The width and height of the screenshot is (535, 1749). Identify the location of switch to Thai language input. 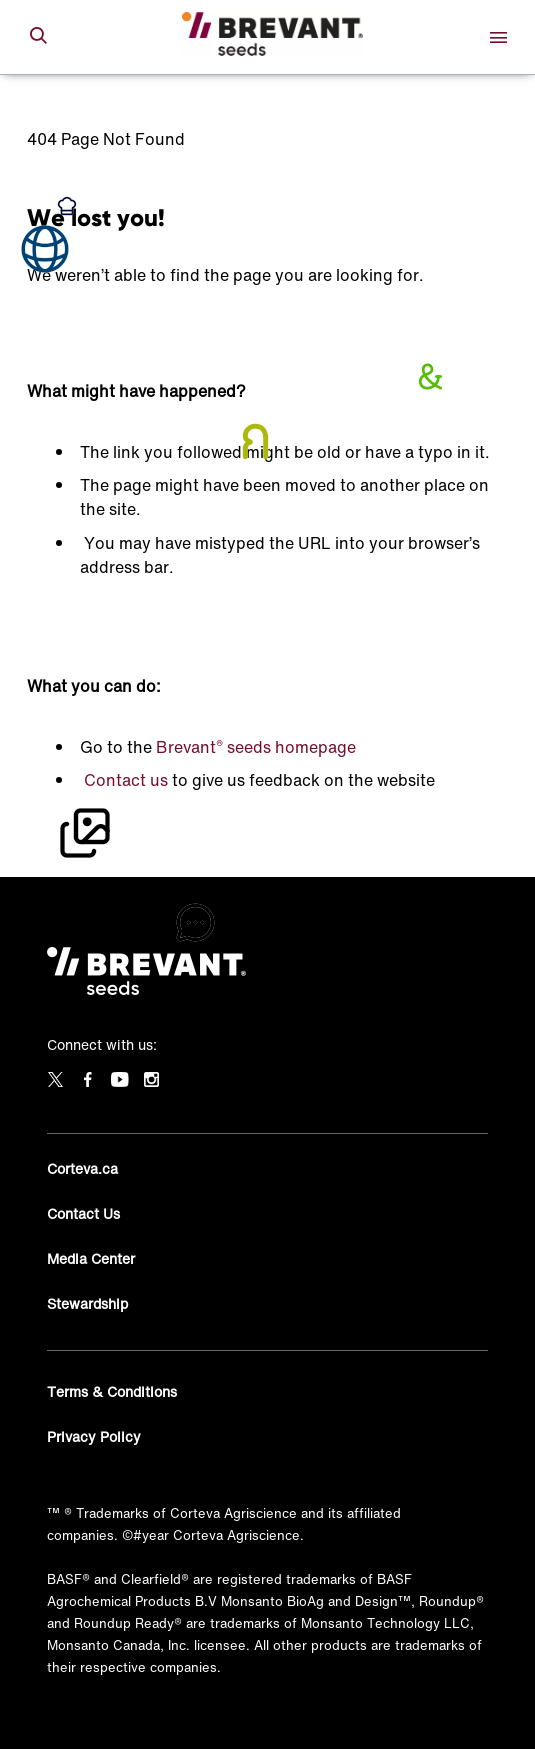
(255, 441).